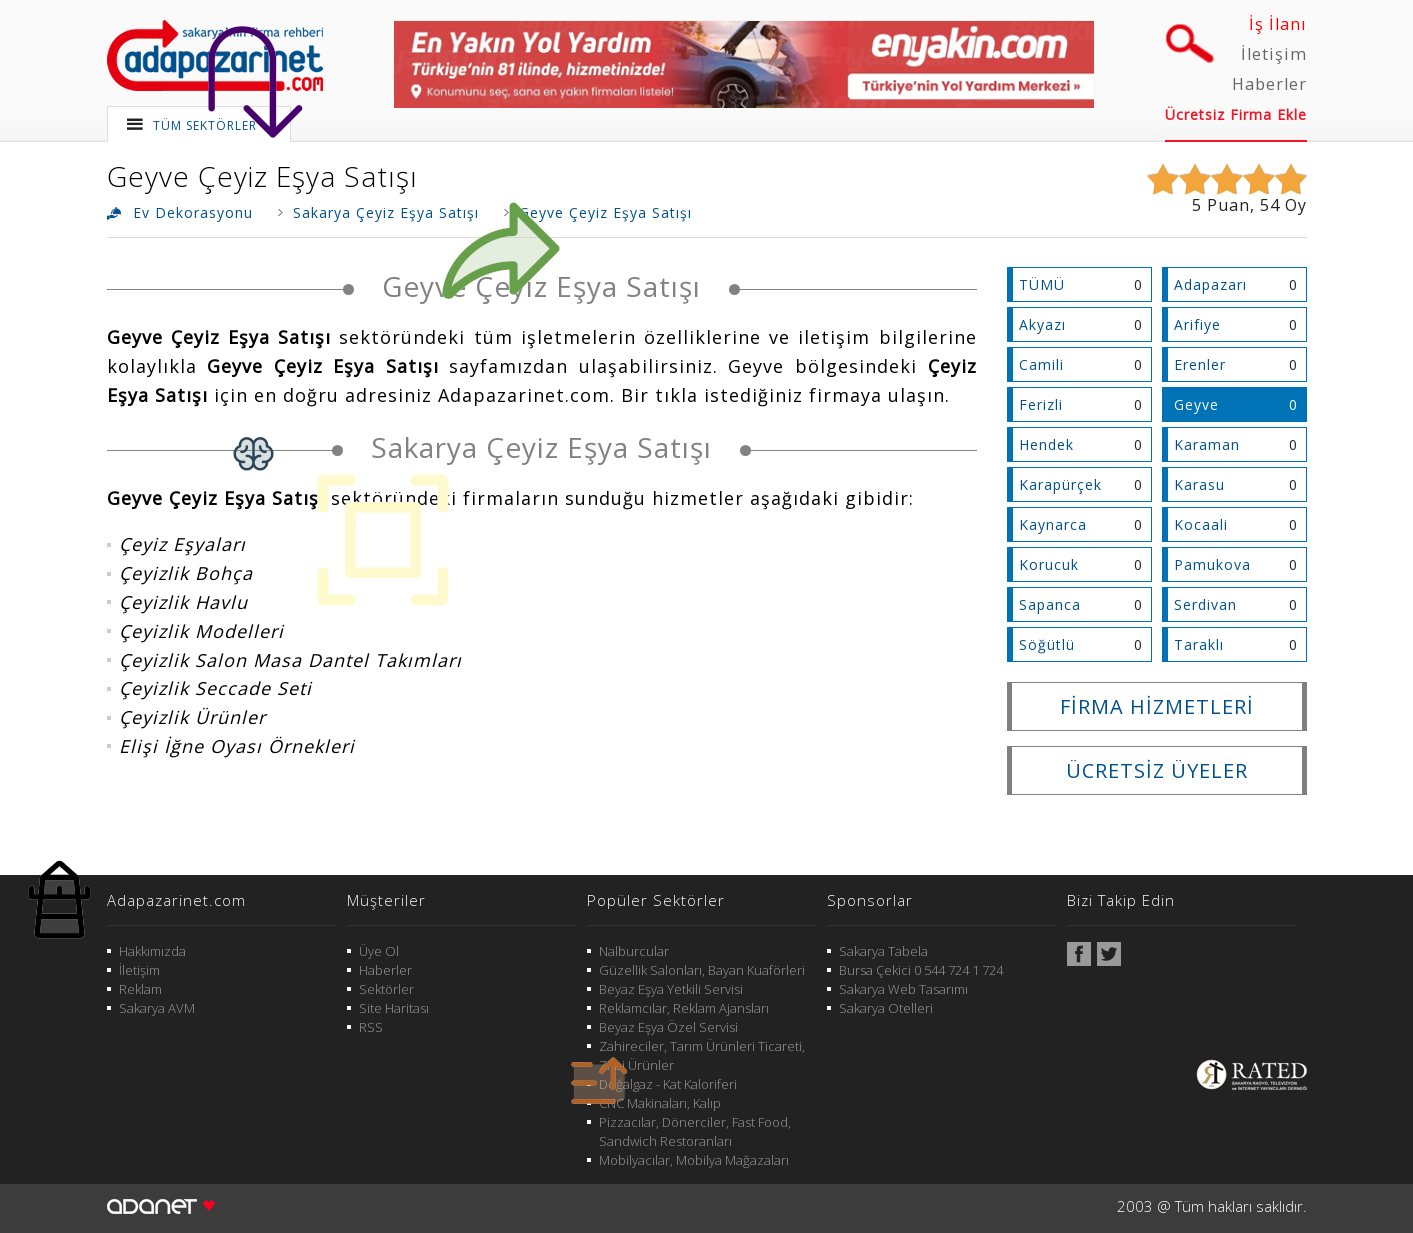 This screenshot has height=1233, width=1413. What do you see at coordinates (501, 257) in the screenshot?
I see `share this content` at bounding box center [501, 257].